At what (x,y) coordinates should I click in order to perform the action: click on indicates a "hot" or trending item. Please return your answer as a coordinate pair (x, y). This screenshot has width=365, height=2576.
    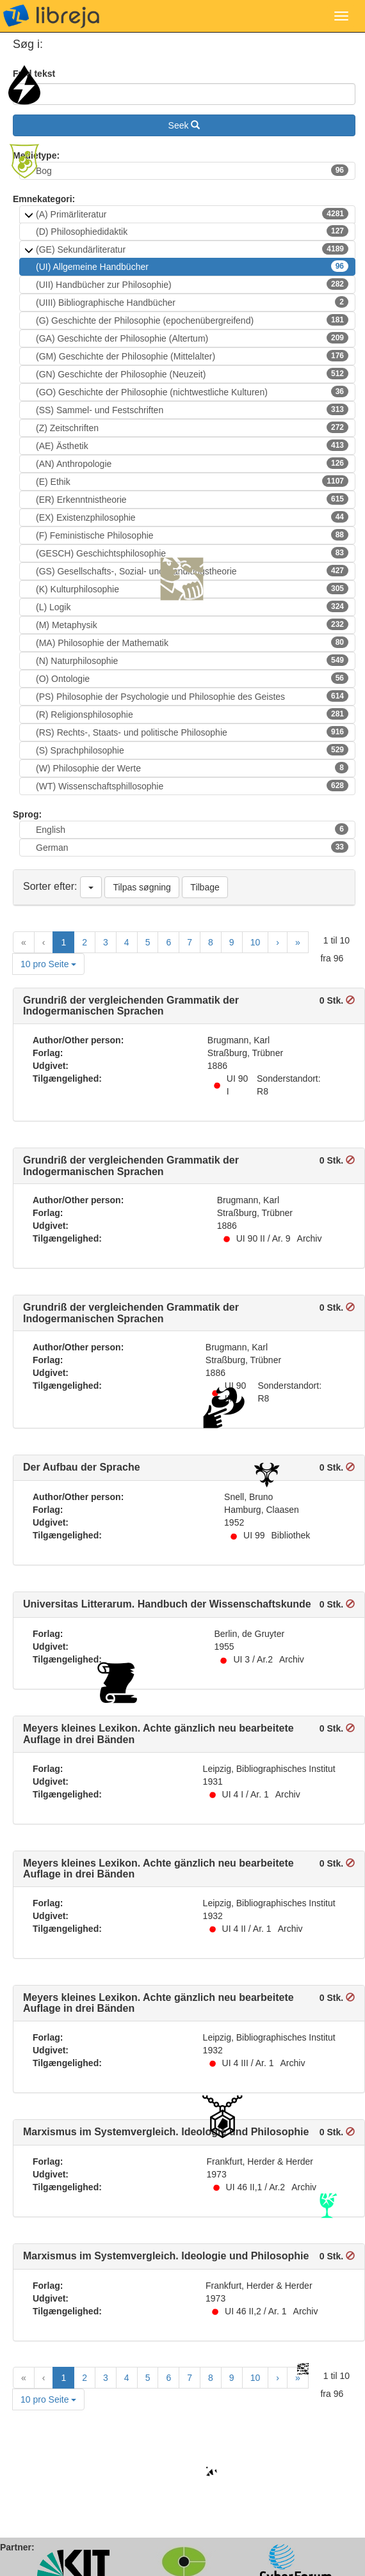
    Looking at the image, I should click on (223, 1407).